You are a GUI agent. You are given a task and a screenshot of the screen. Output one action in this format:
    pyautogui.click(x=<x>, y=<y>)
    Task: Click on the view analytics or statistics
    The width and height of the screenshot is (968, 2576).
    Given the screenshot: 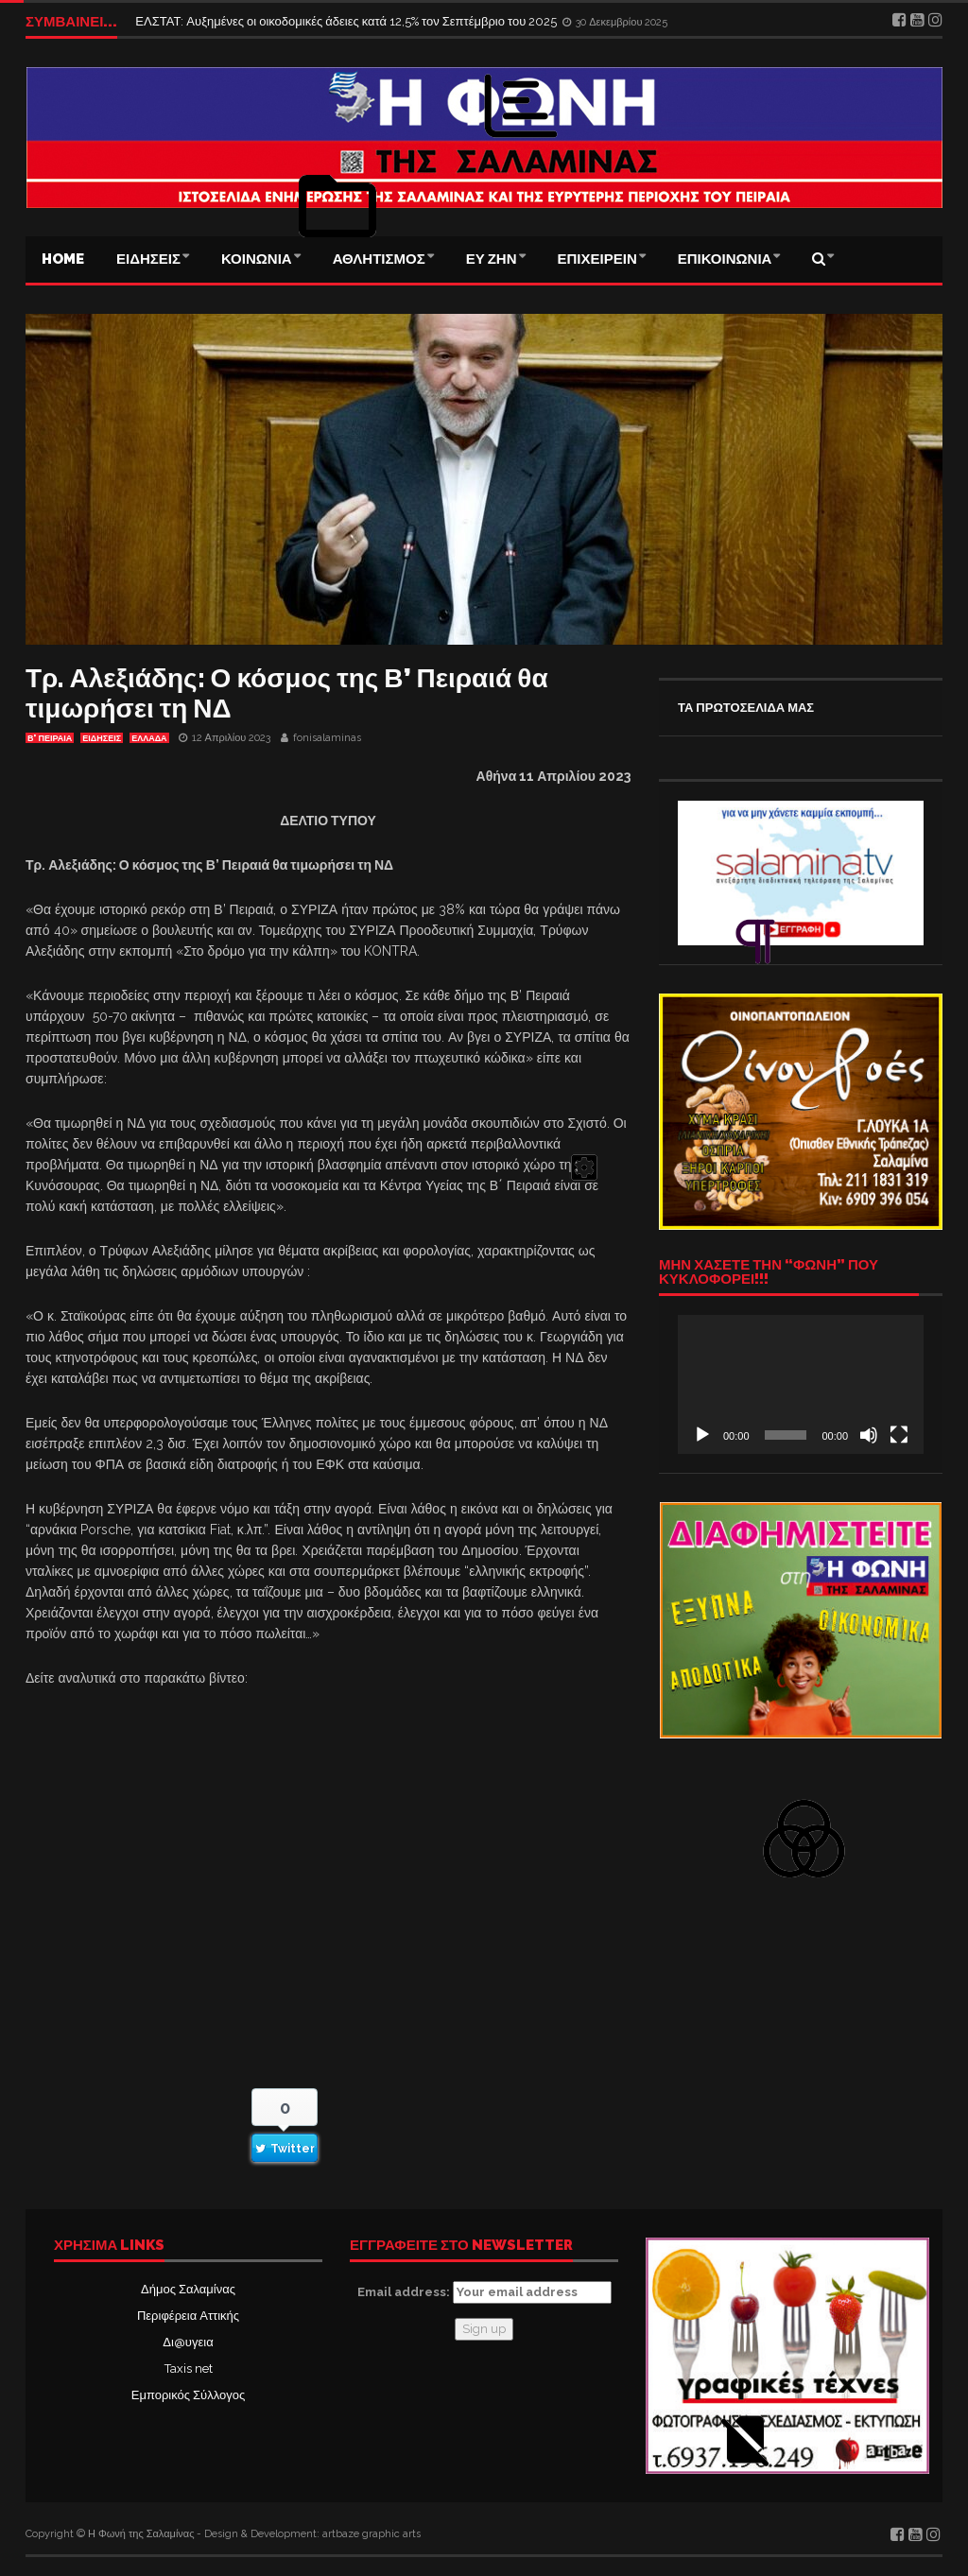 What is the action you would take?
    pyautogui.click(x=521, y=106)
    